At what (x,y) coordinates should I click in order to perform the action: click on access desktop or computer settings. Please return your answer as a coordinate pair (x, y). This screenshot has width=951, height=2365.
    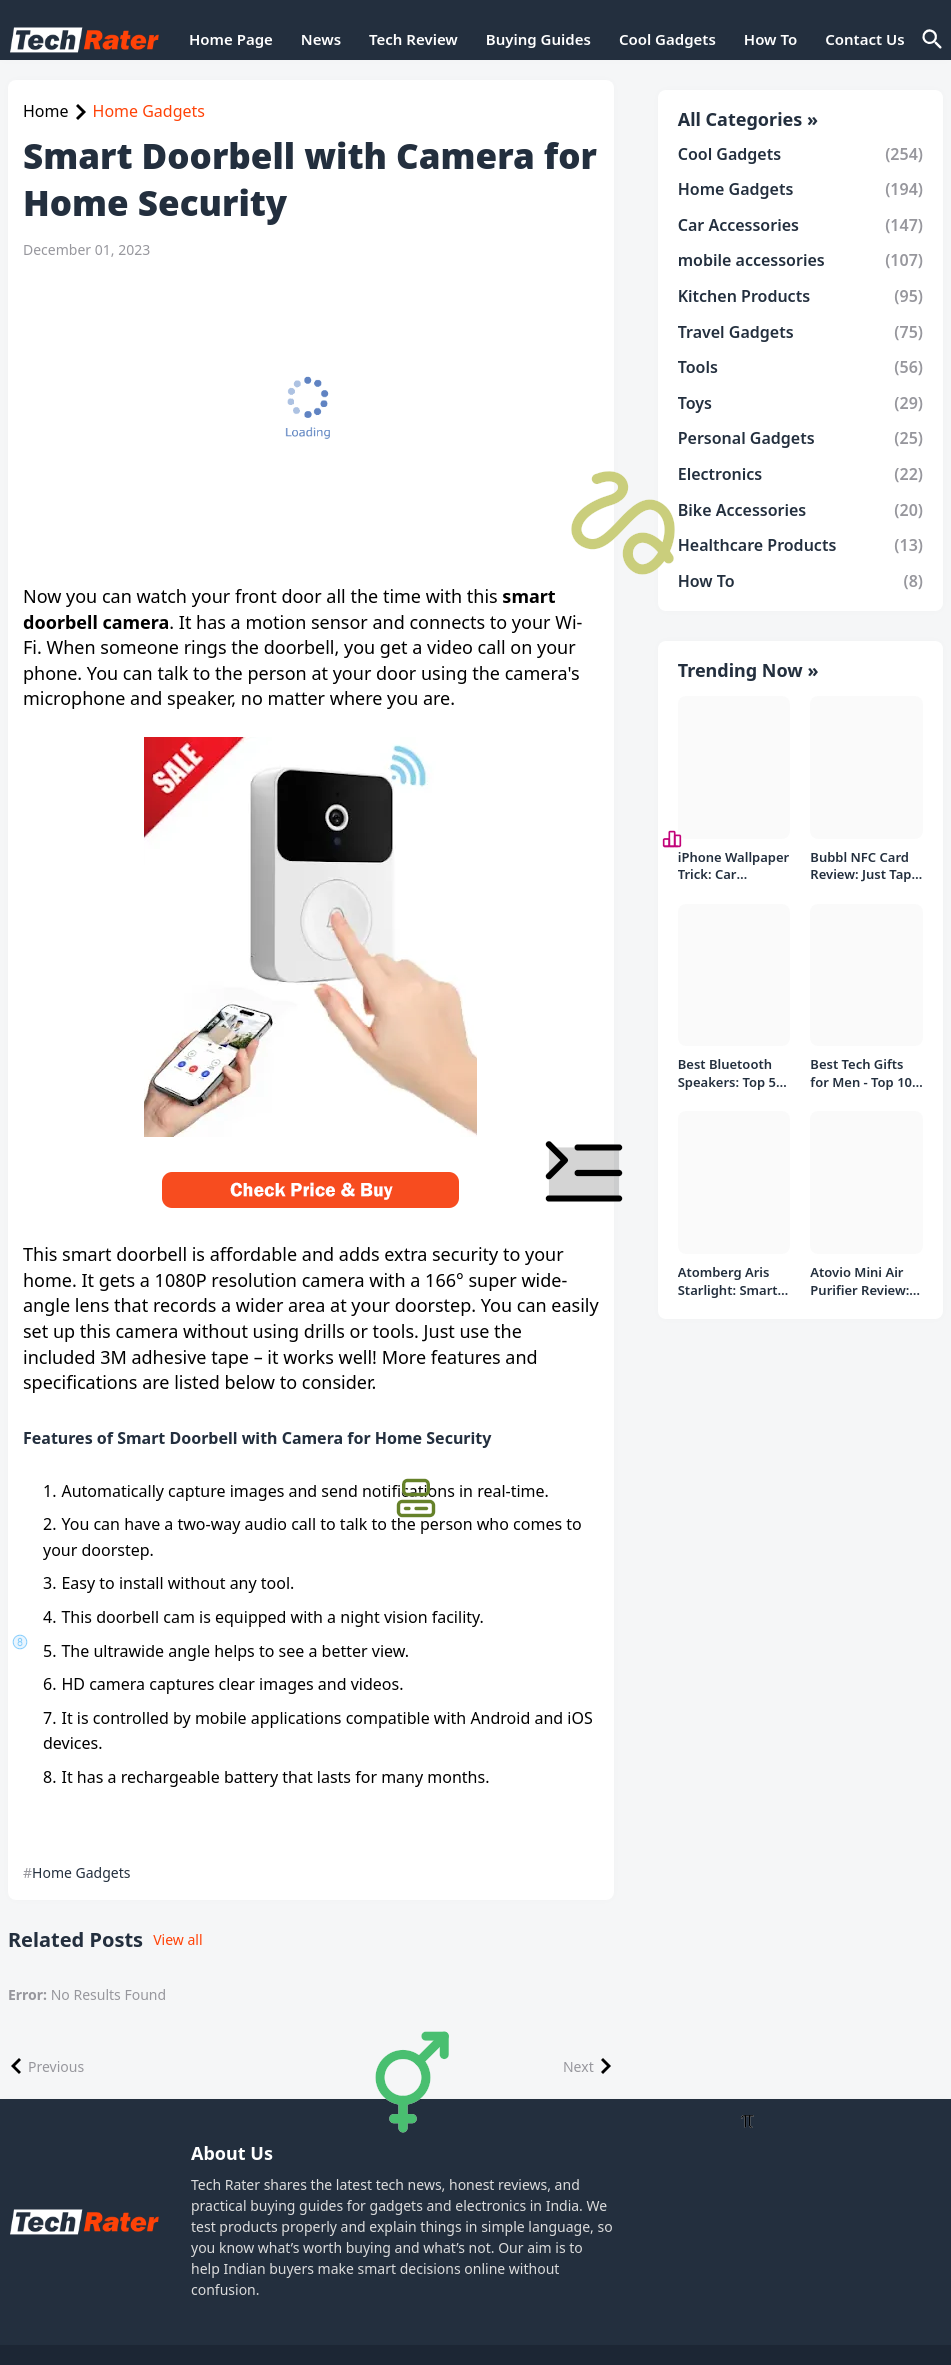
    Looking at the image, I should click on (416, 1498).